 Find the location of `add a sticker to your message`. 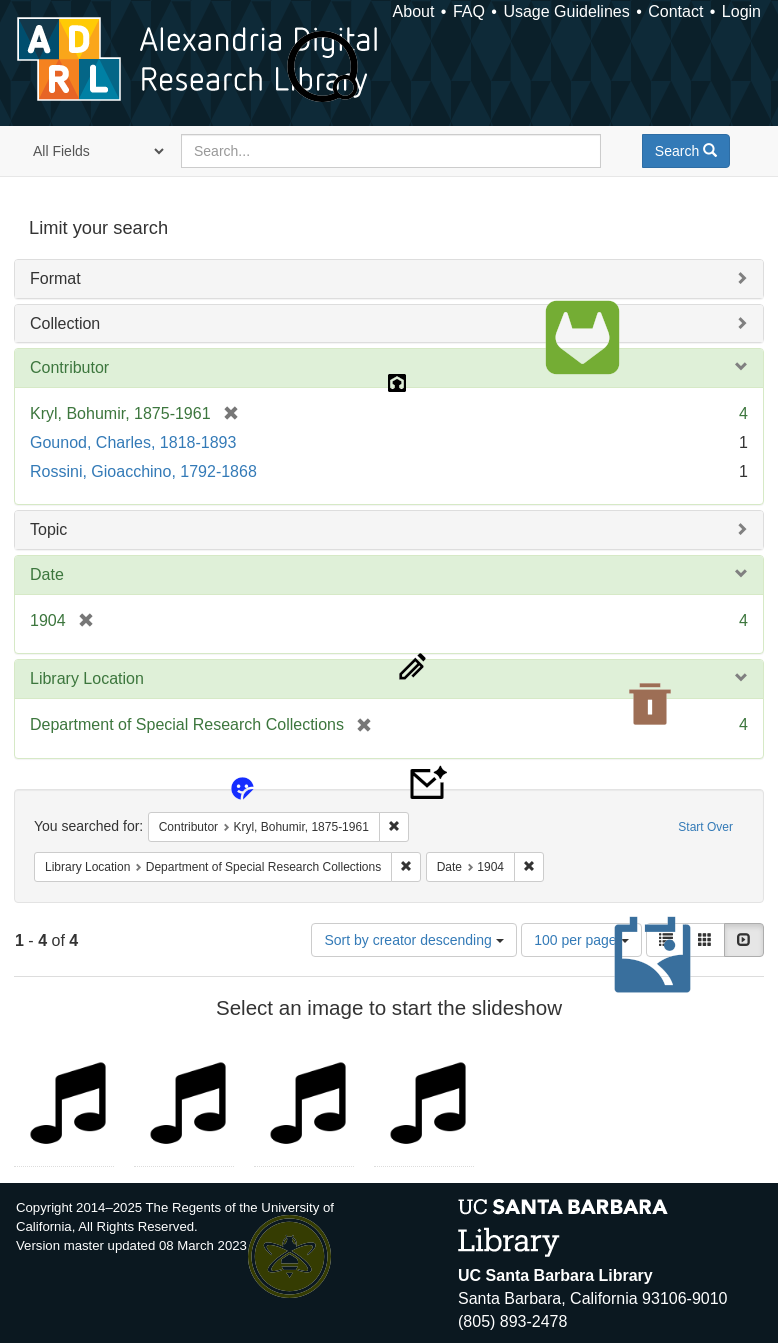

add a sticker to your message is located at coordinates (242, 788).